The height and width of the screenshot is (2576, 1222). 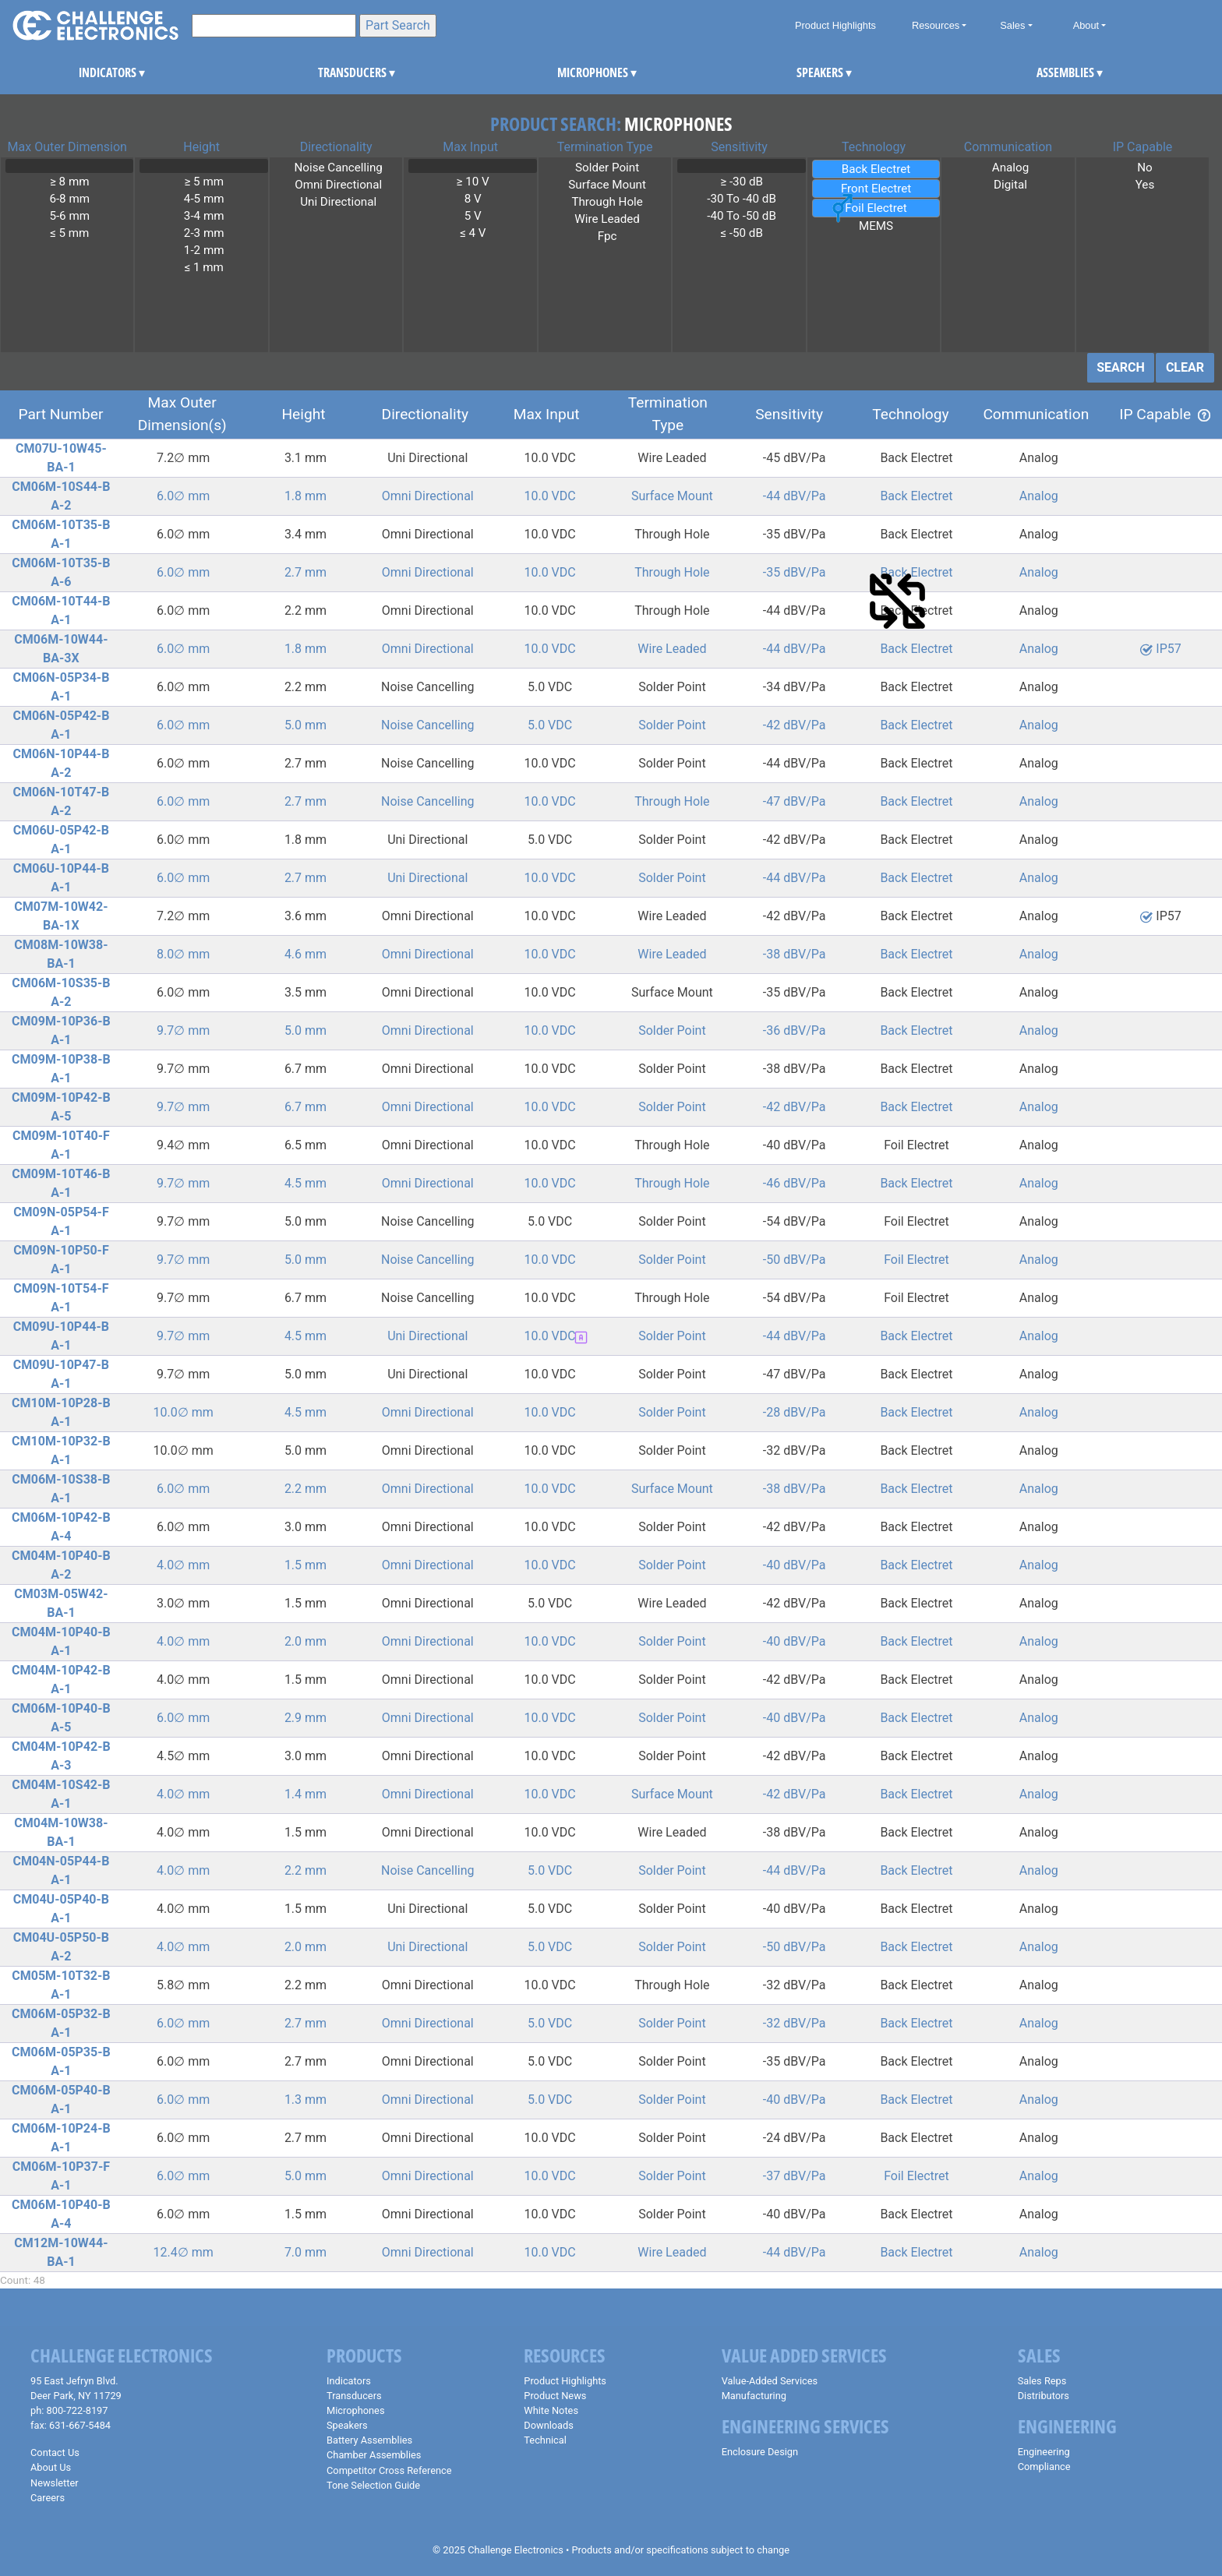 What do you see at coordinates (581, 1337) in the screenshot?
I see `select text formatting option A` at bounding box center [581, 1337].